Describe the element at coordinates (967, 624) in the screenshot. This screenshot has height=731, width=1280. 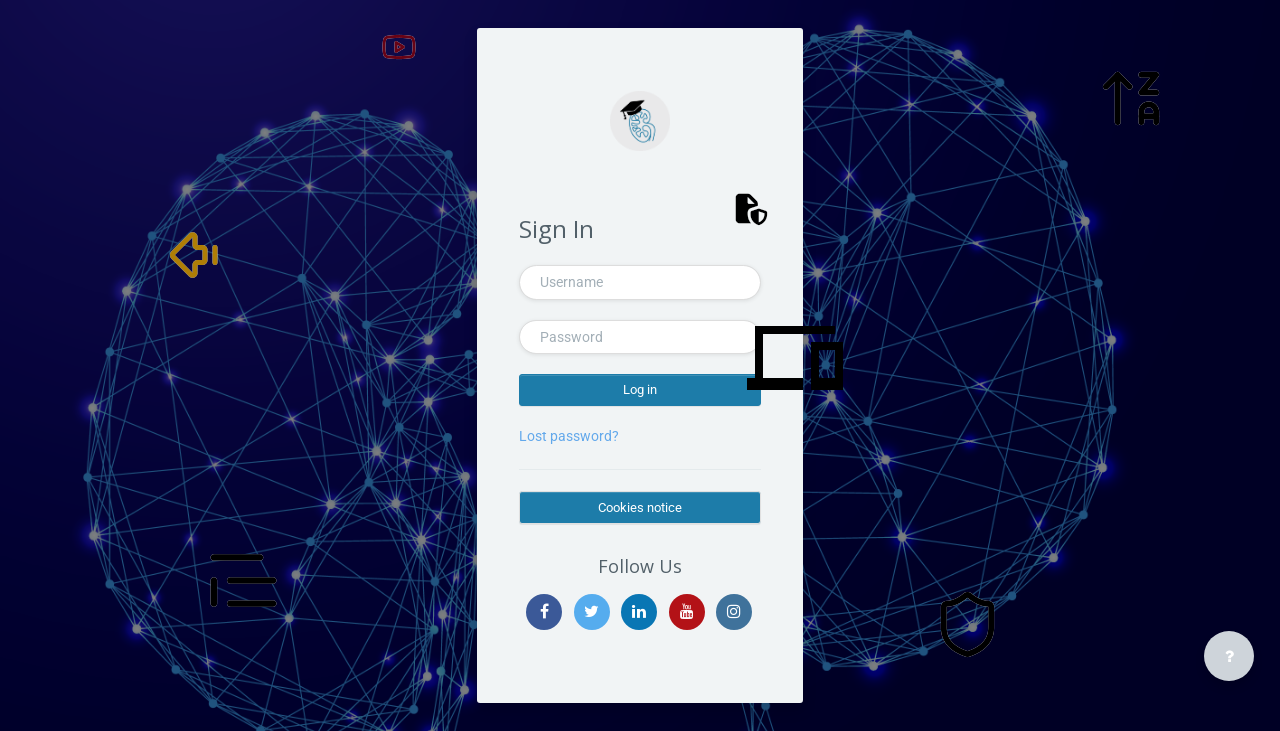
I see `access security settings` at that location.